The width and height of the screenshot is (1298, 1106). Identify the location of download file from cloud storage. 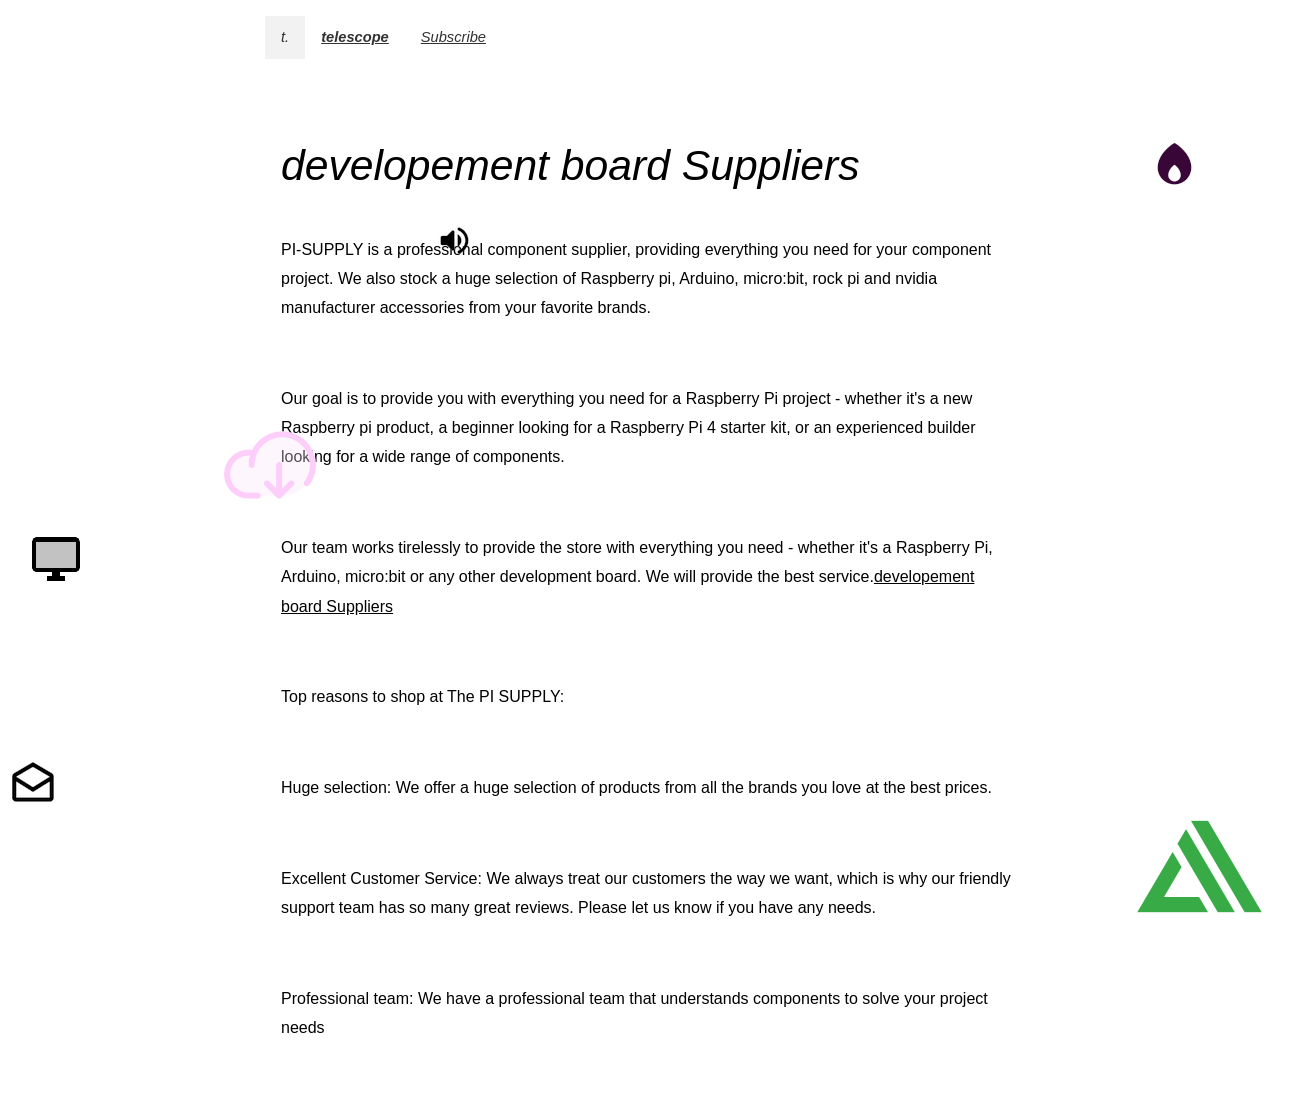
(270, 465).